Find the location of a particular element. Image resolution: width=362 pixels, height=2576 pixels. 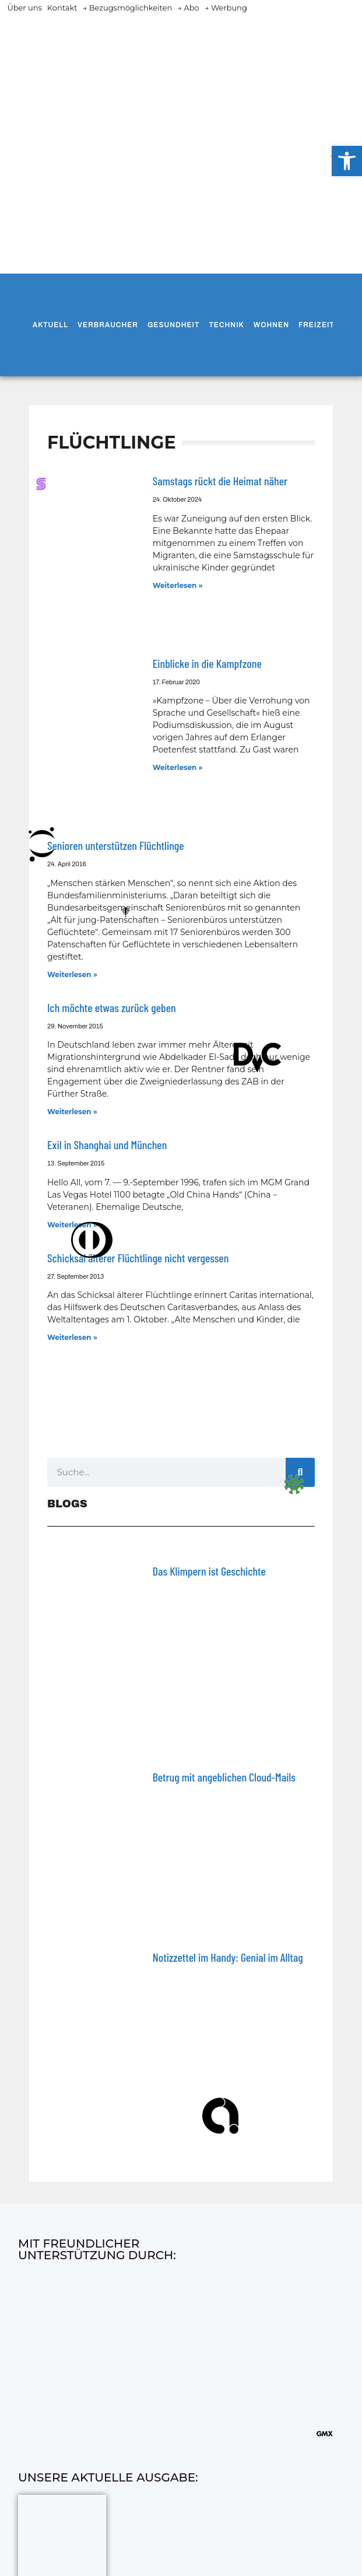

google admob logo is located at coordinates (220, 2116).